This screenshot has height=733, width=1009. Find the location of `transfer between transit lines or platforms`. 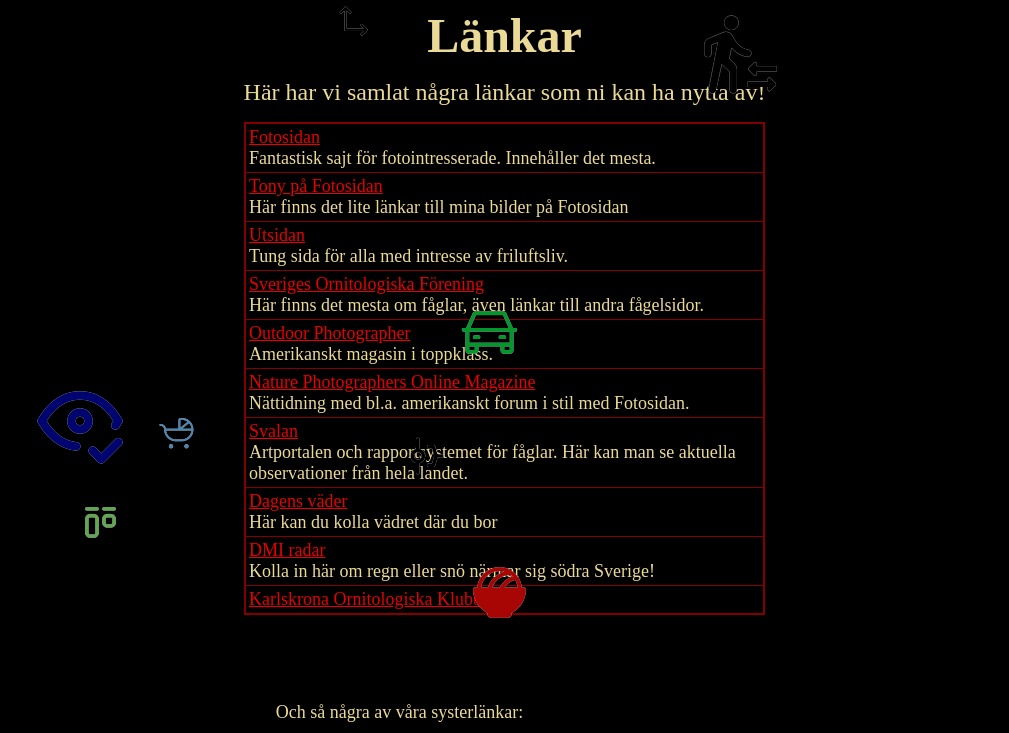

transfer between transit lines or platforms is located at coordinates (740, 53).